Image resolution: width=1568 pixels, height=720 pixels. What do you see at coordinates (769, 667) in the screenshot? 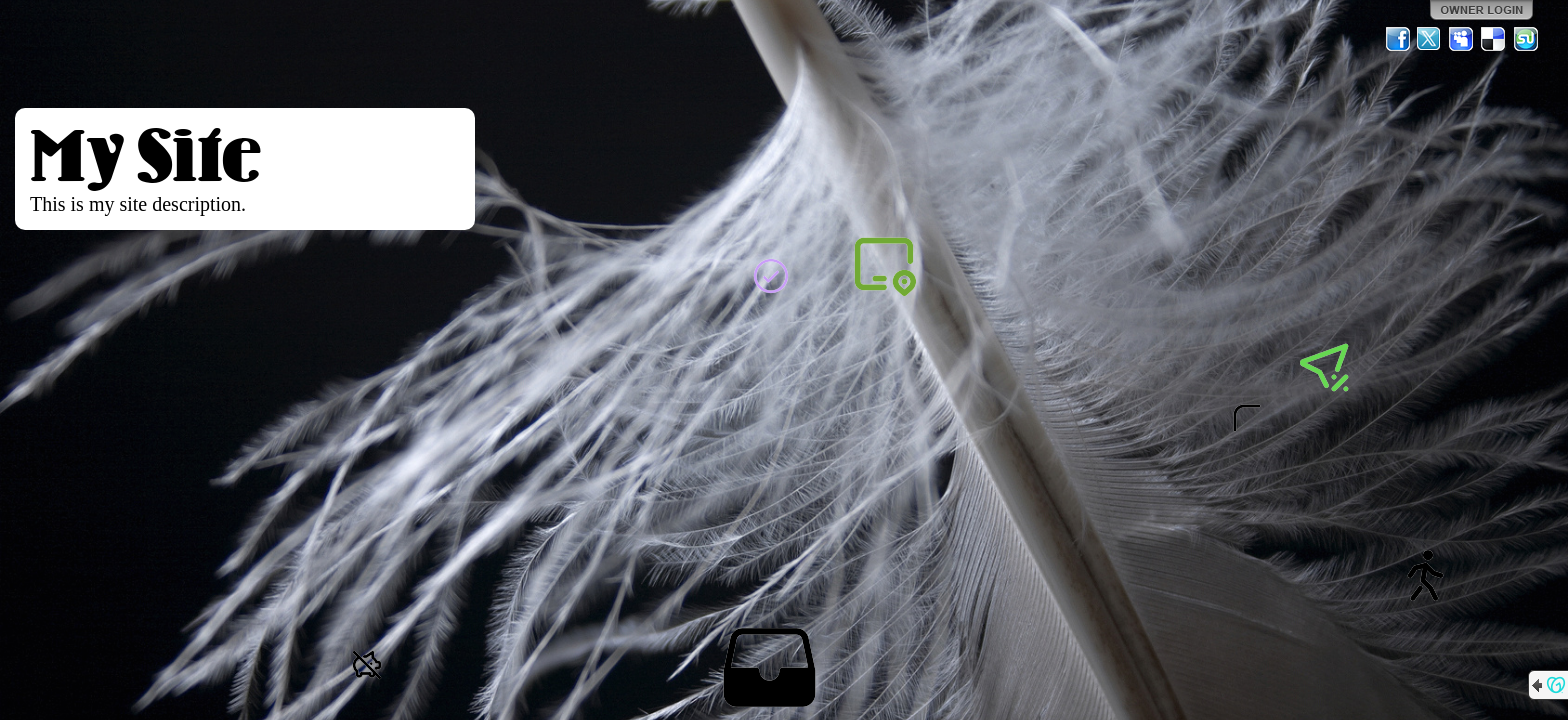
I see `access your inbox or file tray` at bounding box center [769, 667].